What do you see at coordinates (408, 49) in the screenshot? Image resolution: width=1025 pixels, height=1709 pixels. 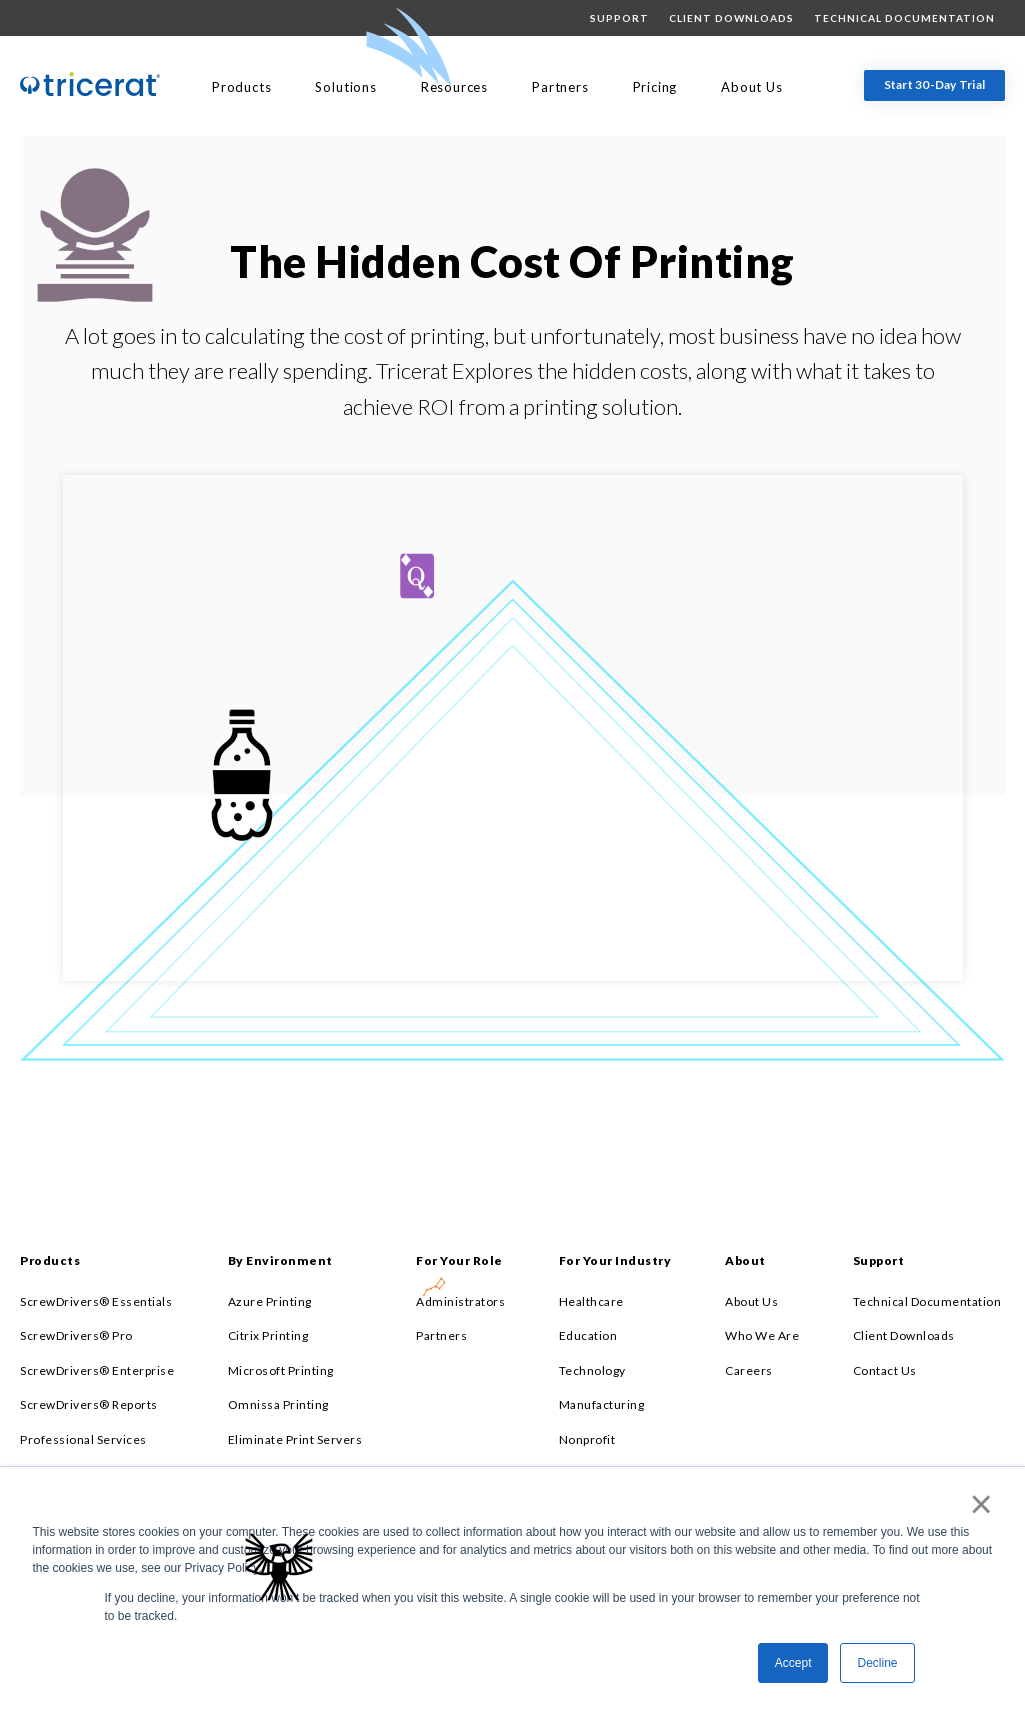 I see `indicates wind or air movement effect` at bounding box center [408, 49].